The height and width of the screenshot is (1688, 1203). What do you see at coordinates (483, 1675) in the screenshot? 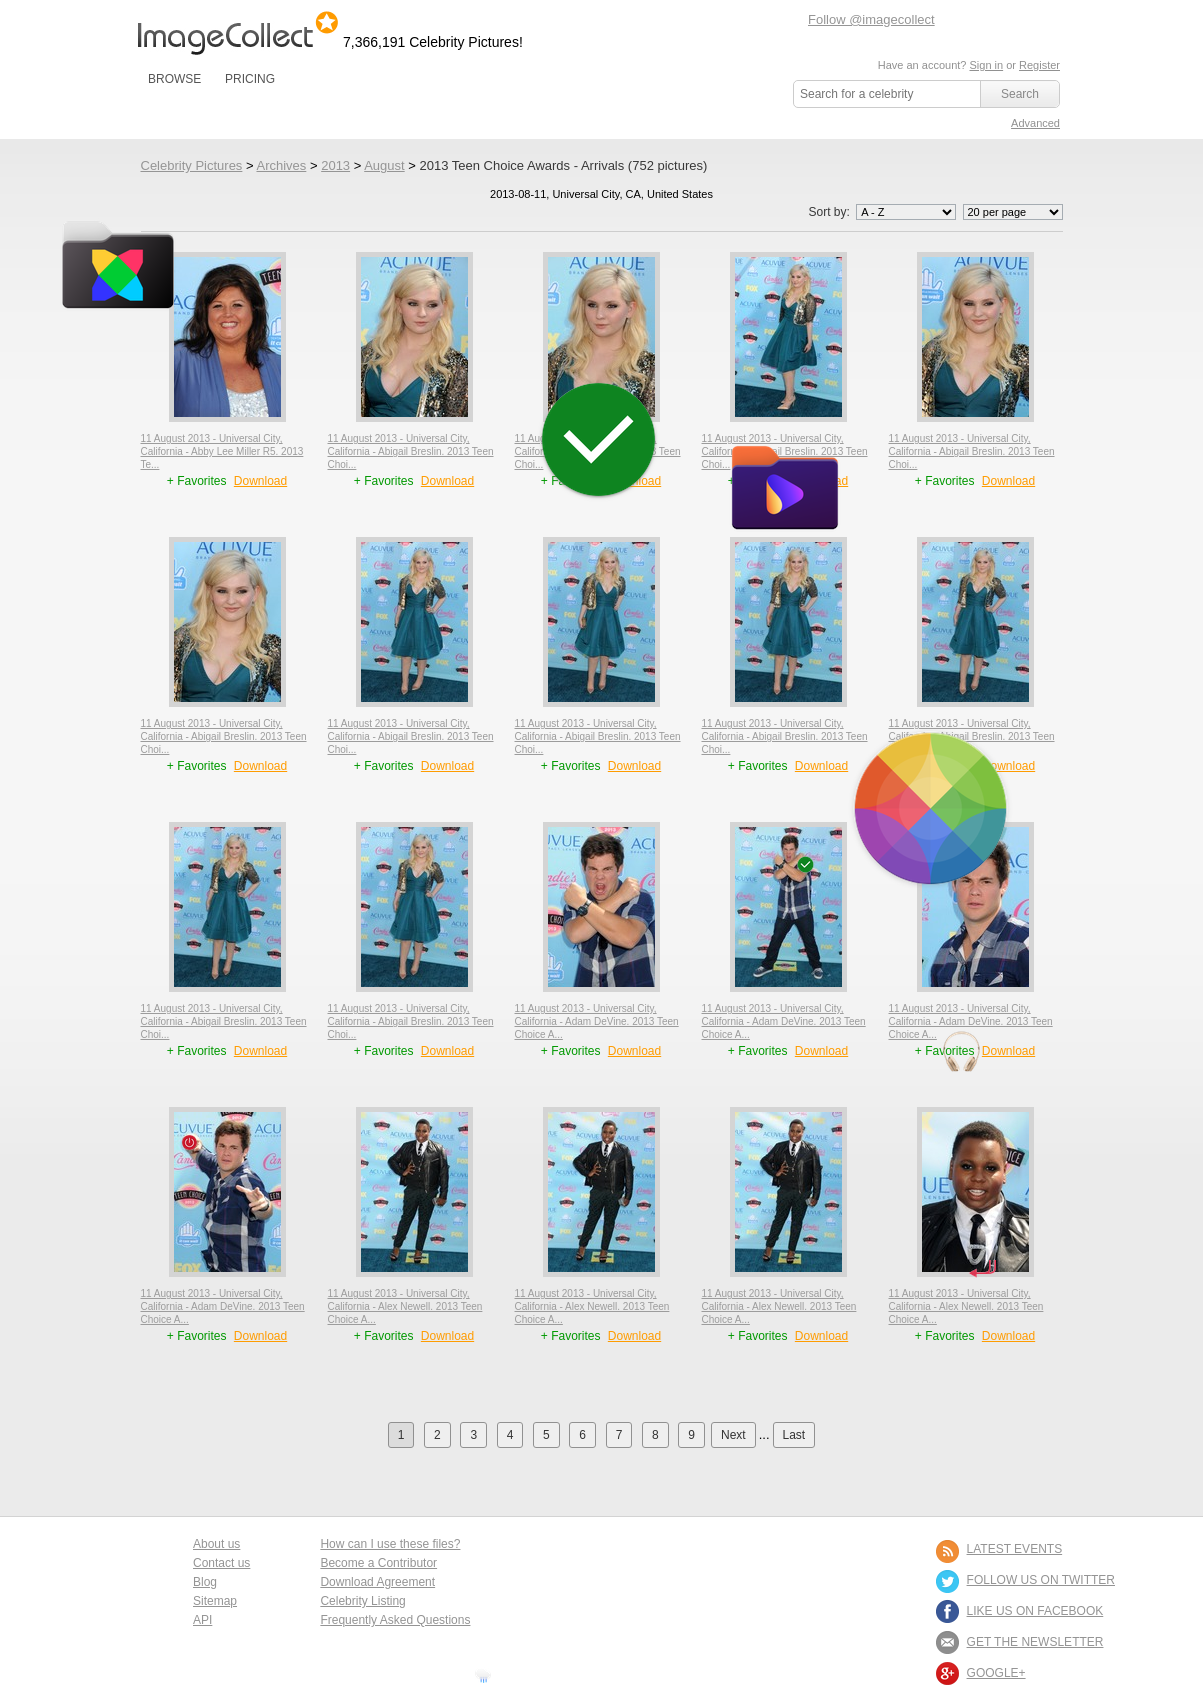
I see `indicates rainy or showery weather conditions` at bounding box center [483, 1675].